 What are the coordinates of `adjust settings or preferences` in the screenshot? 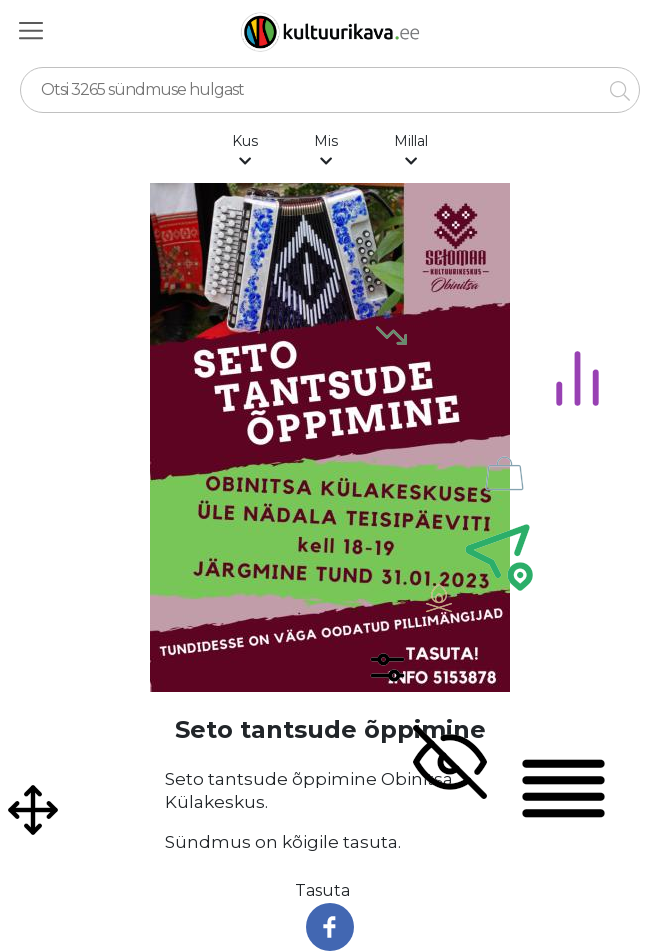 It's located at (387, 667).